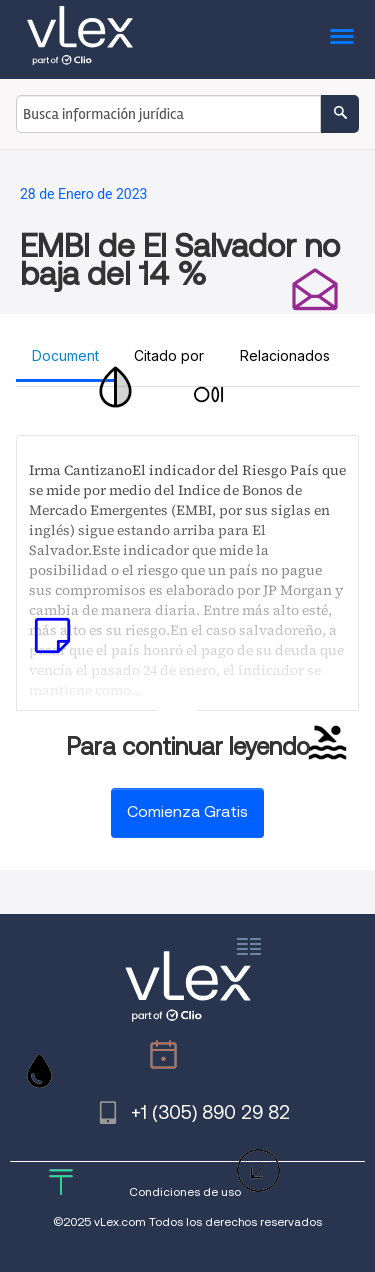 The image size is (375, 1272). What do you see at coordinates (327, 742) in the screenshot?
I see `indicates swimming pool amenity available` at bounding box center [327, 742].